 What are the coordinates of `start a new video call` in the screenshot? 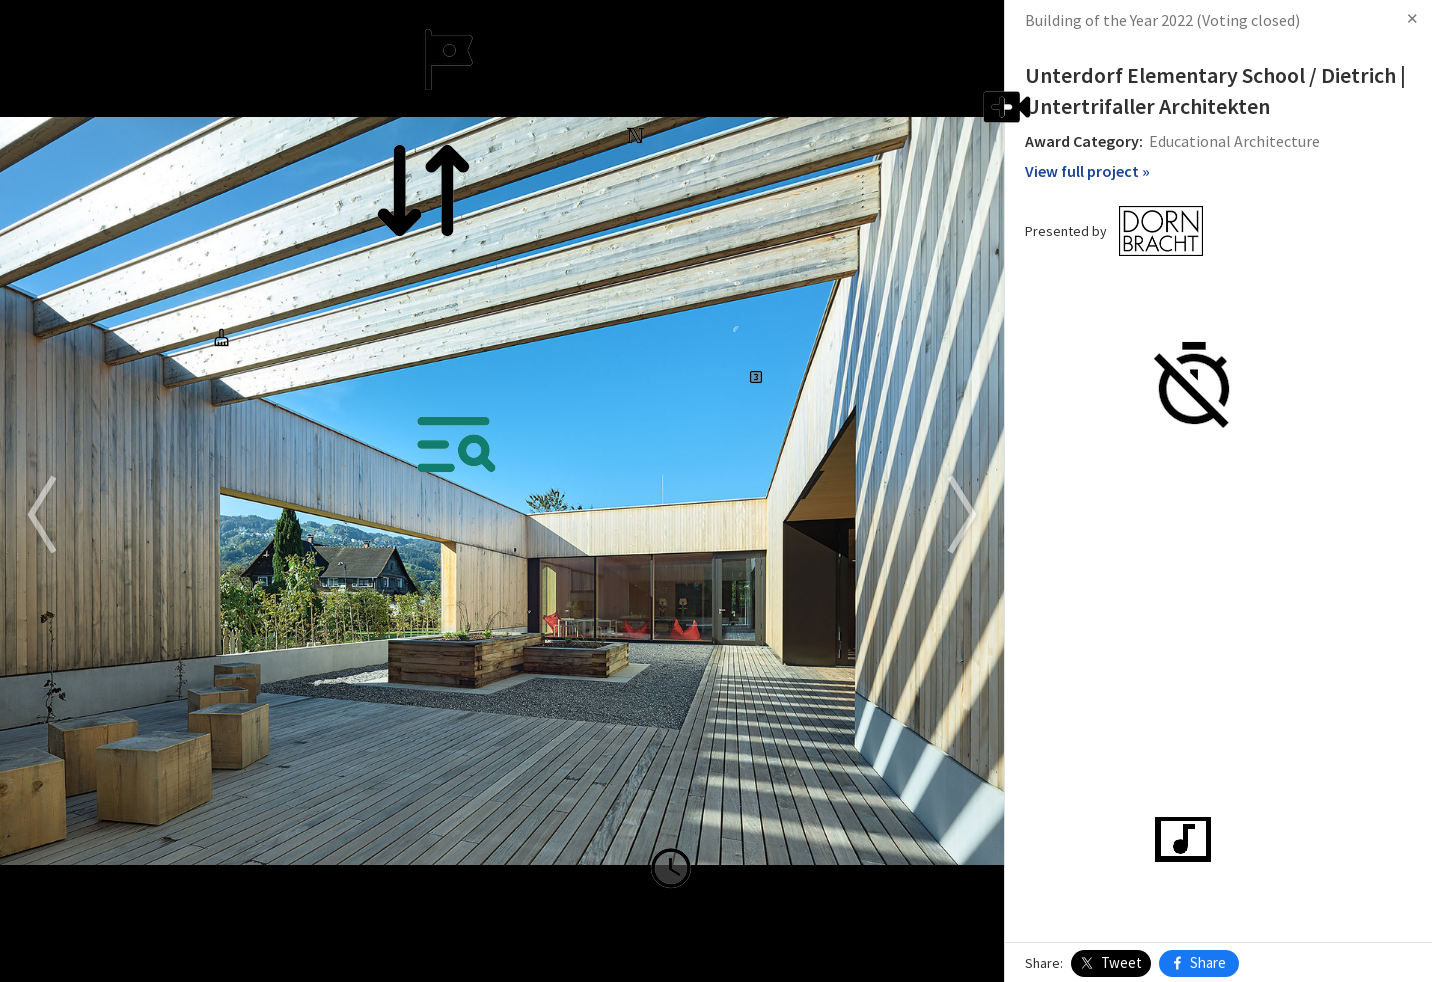 It's located at (1007, 107).